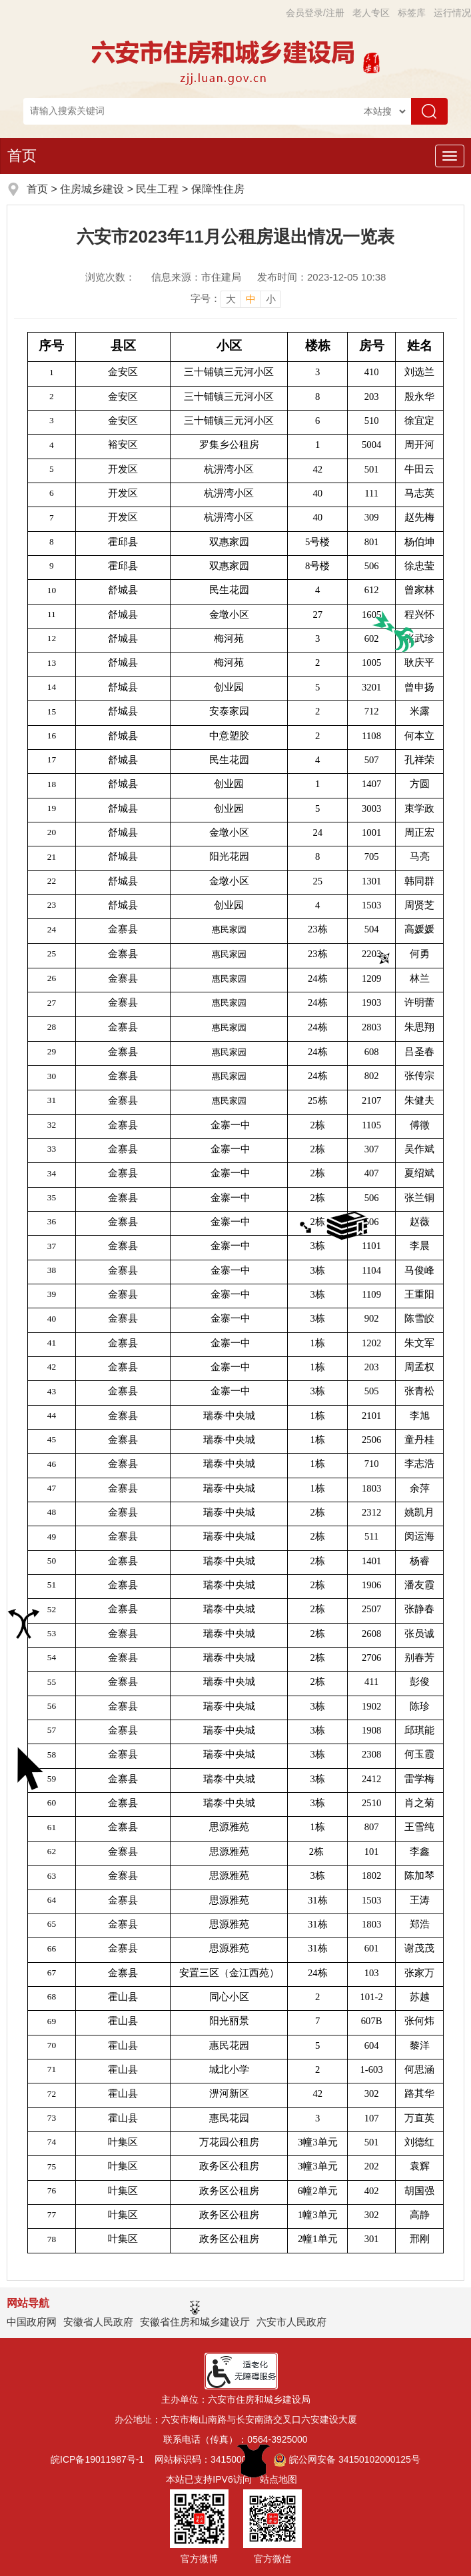 This screenshot has width=471, height=2576. What do you see at coordinates (305, 1227) in the screenshot?
I see `transform or convert an object` at bounding box center [305, 1227].